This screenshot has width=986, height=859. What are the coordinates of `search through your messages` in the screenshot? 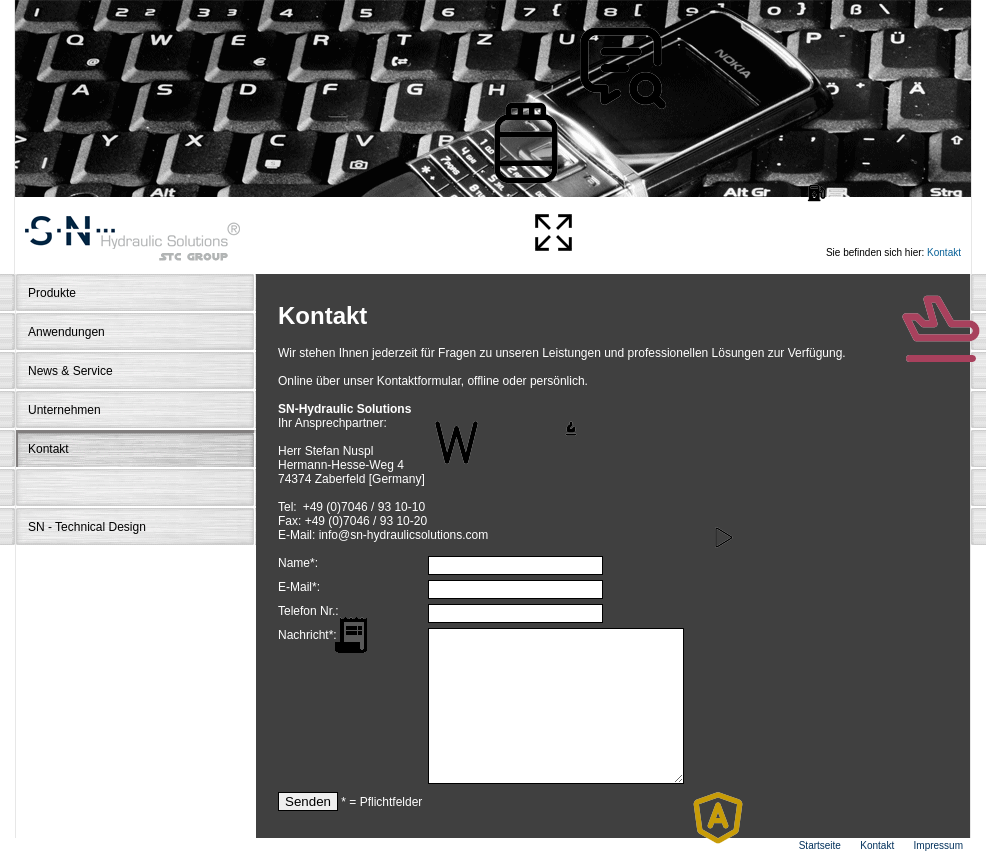 It's located at (621, 64).